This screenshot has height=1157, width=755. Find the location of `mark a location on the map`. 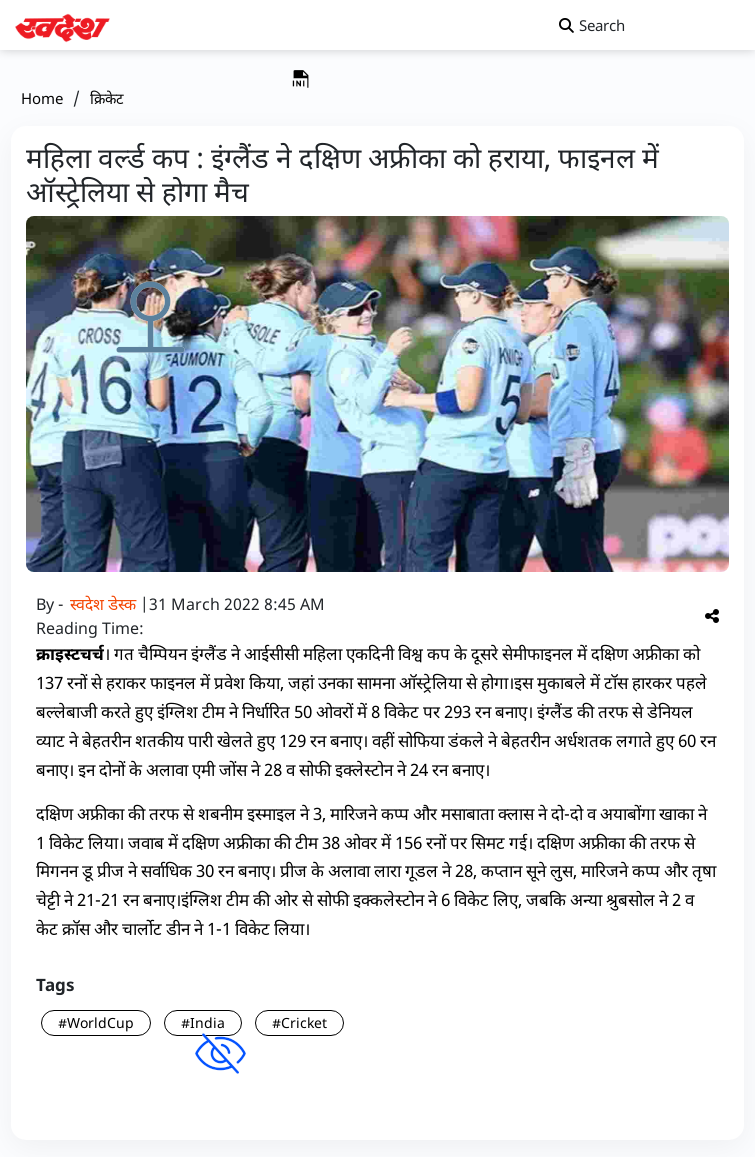

mark a location on the map is located at coordinates (150, 318).